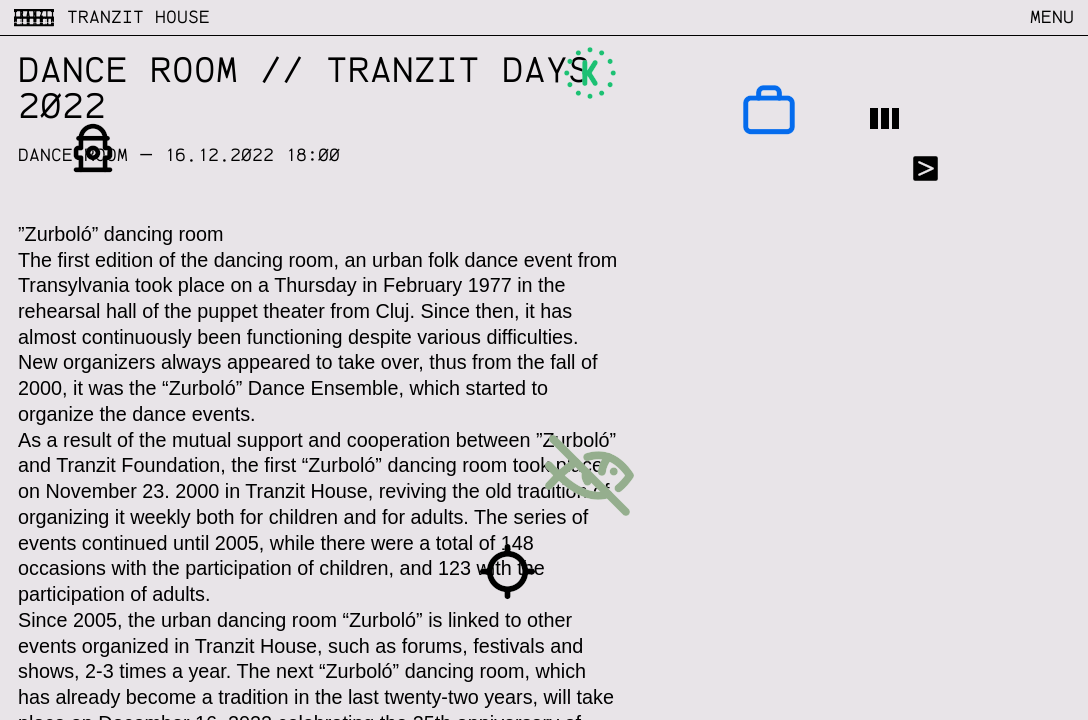 Image resolution: width=1088 pixels, height=720 pixels. Describe the element at coordinates (769, 111) in the screenshot. I see `access work or business documents` at that location.